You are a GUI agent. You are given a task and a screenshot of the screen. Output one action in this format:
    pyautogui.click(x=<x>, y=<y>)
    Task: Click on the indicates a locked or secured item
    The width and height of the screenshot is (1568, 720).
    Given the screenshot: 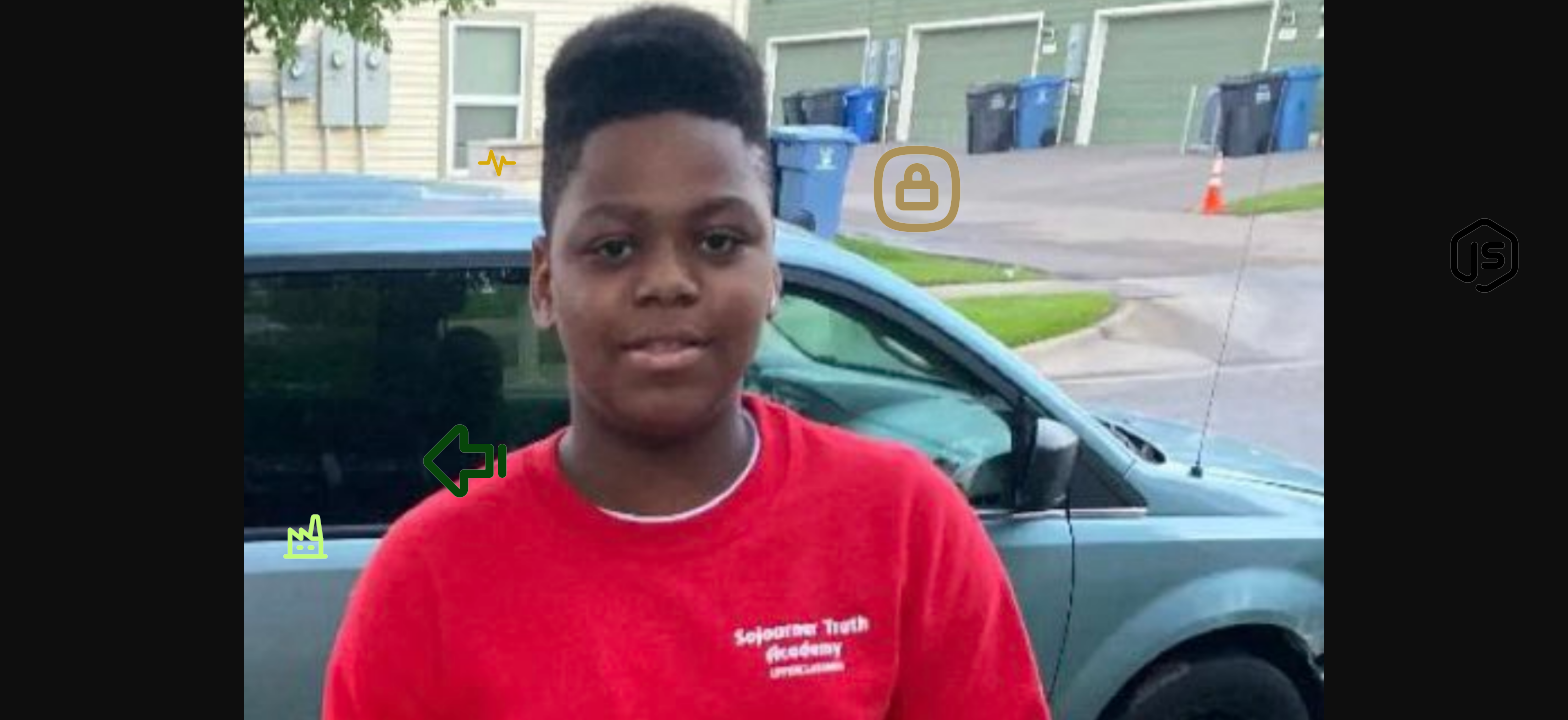 What is the action you would take?
    pyautogui.click(x=917, y=189)
    